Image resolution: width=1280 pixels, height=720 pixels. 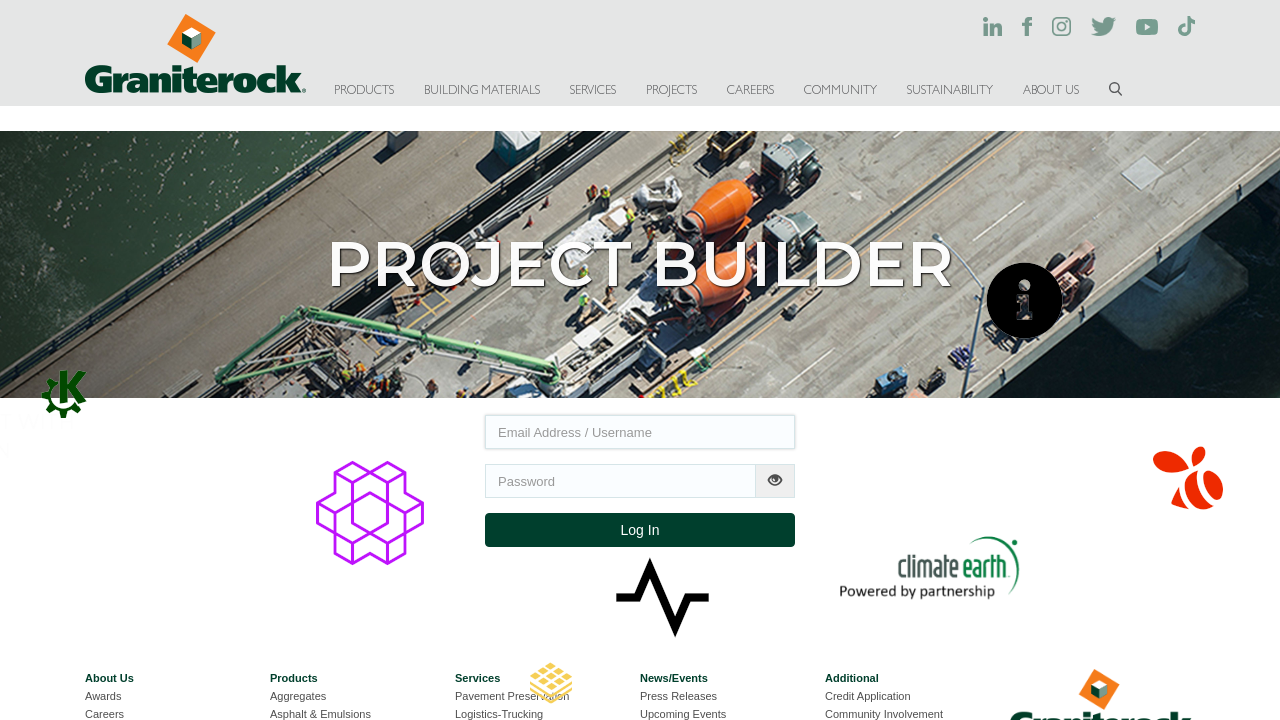 What do you see at coordinates (1024, 300) in the screenshot?
I see `view more information or details` at bounding box center [1024, 300].